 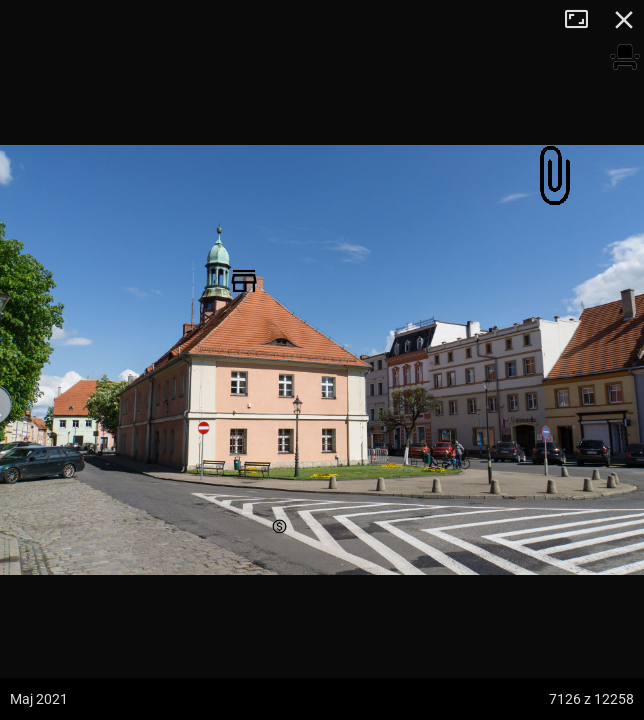 What do you see at coordinates (279, 526) in the screenshot?
I see `view earnings or revenue` at bounding box center [279, 526].